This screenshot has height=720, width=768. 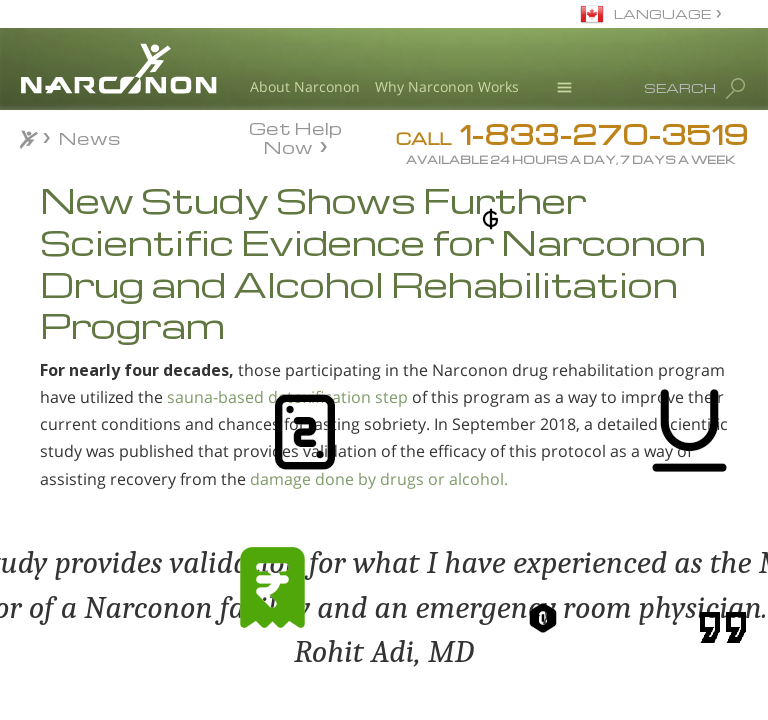 I want to click on indicates paraguayan guaraní currency, so click(x=491, y=219).